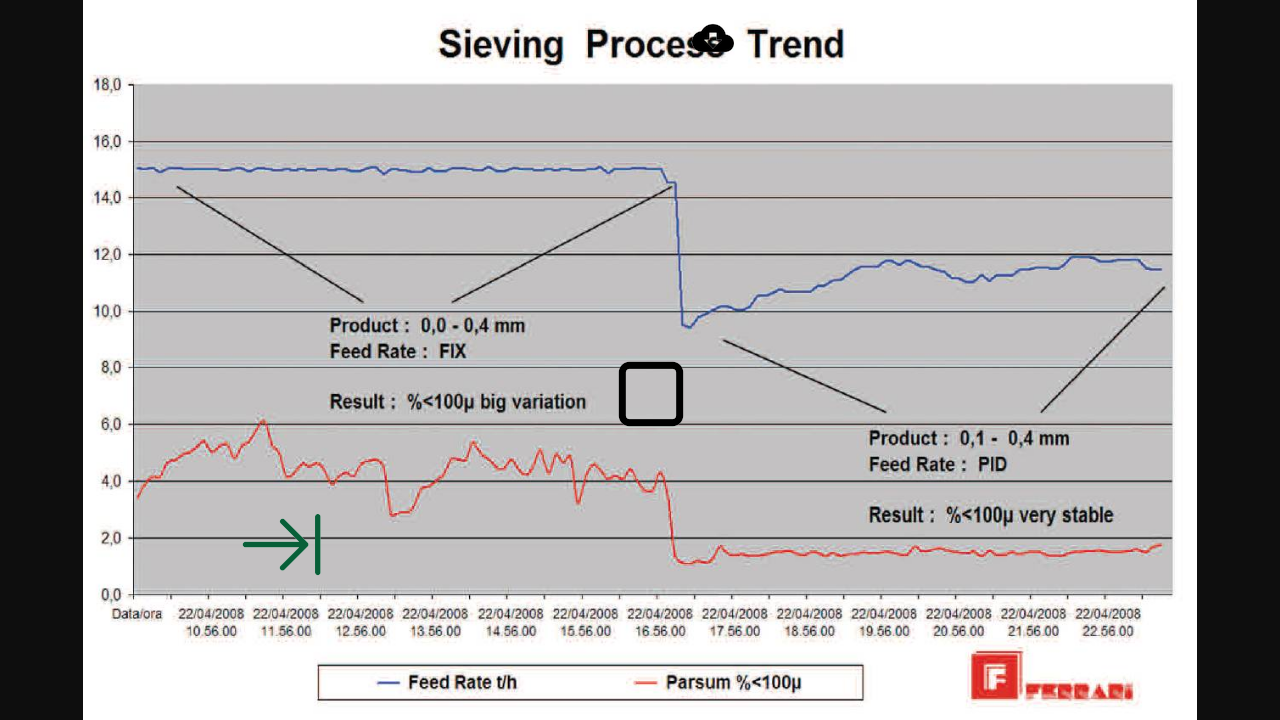 The image size is (1280, 720). Describe the element at coordinates (651, 394) in the screenshot. I see `crop image to 1:1 square ratio` at that location.